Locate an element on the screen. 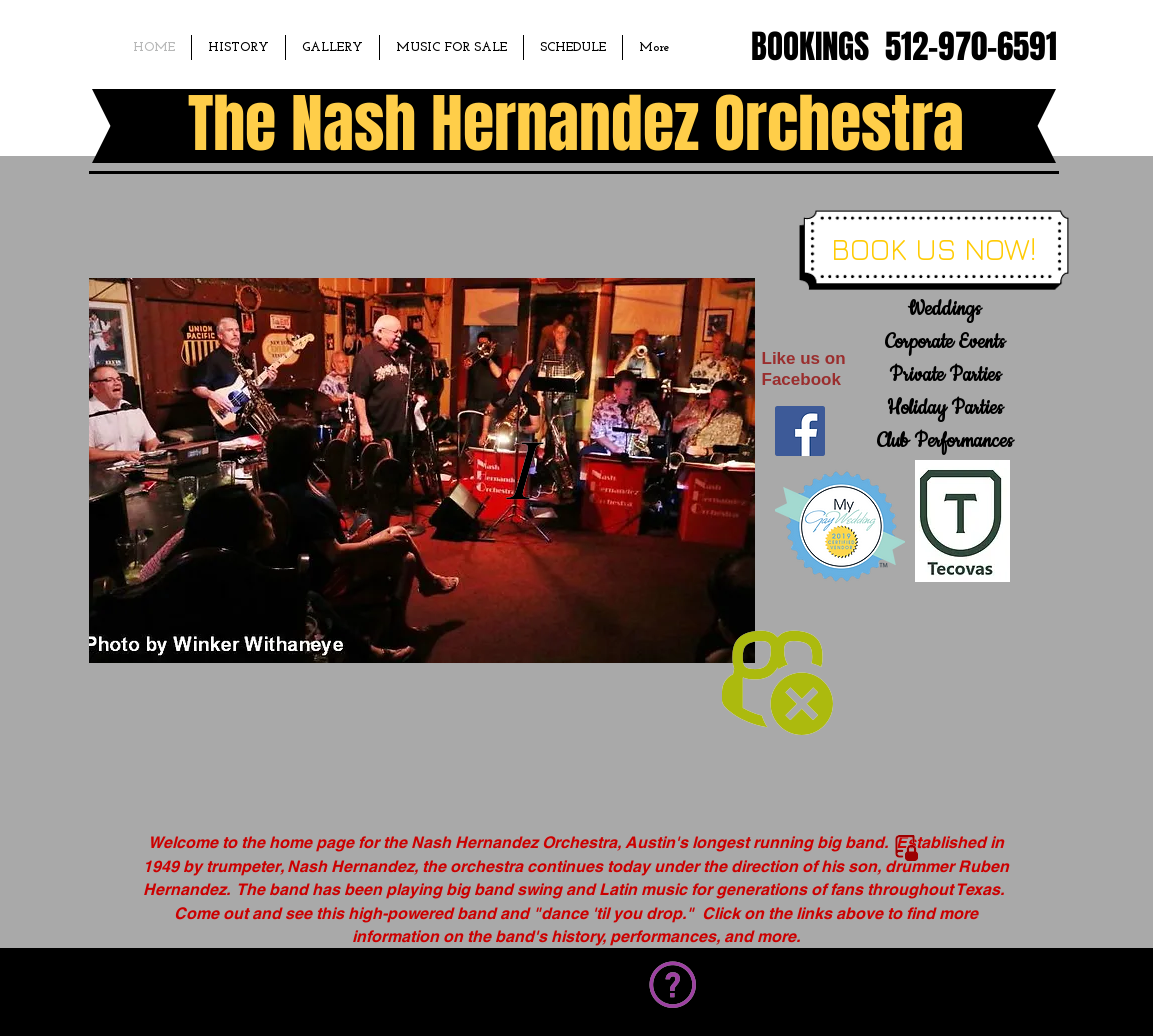 The image size is (1153, 1036). access help or documentation is located at coordinates (674, 986).